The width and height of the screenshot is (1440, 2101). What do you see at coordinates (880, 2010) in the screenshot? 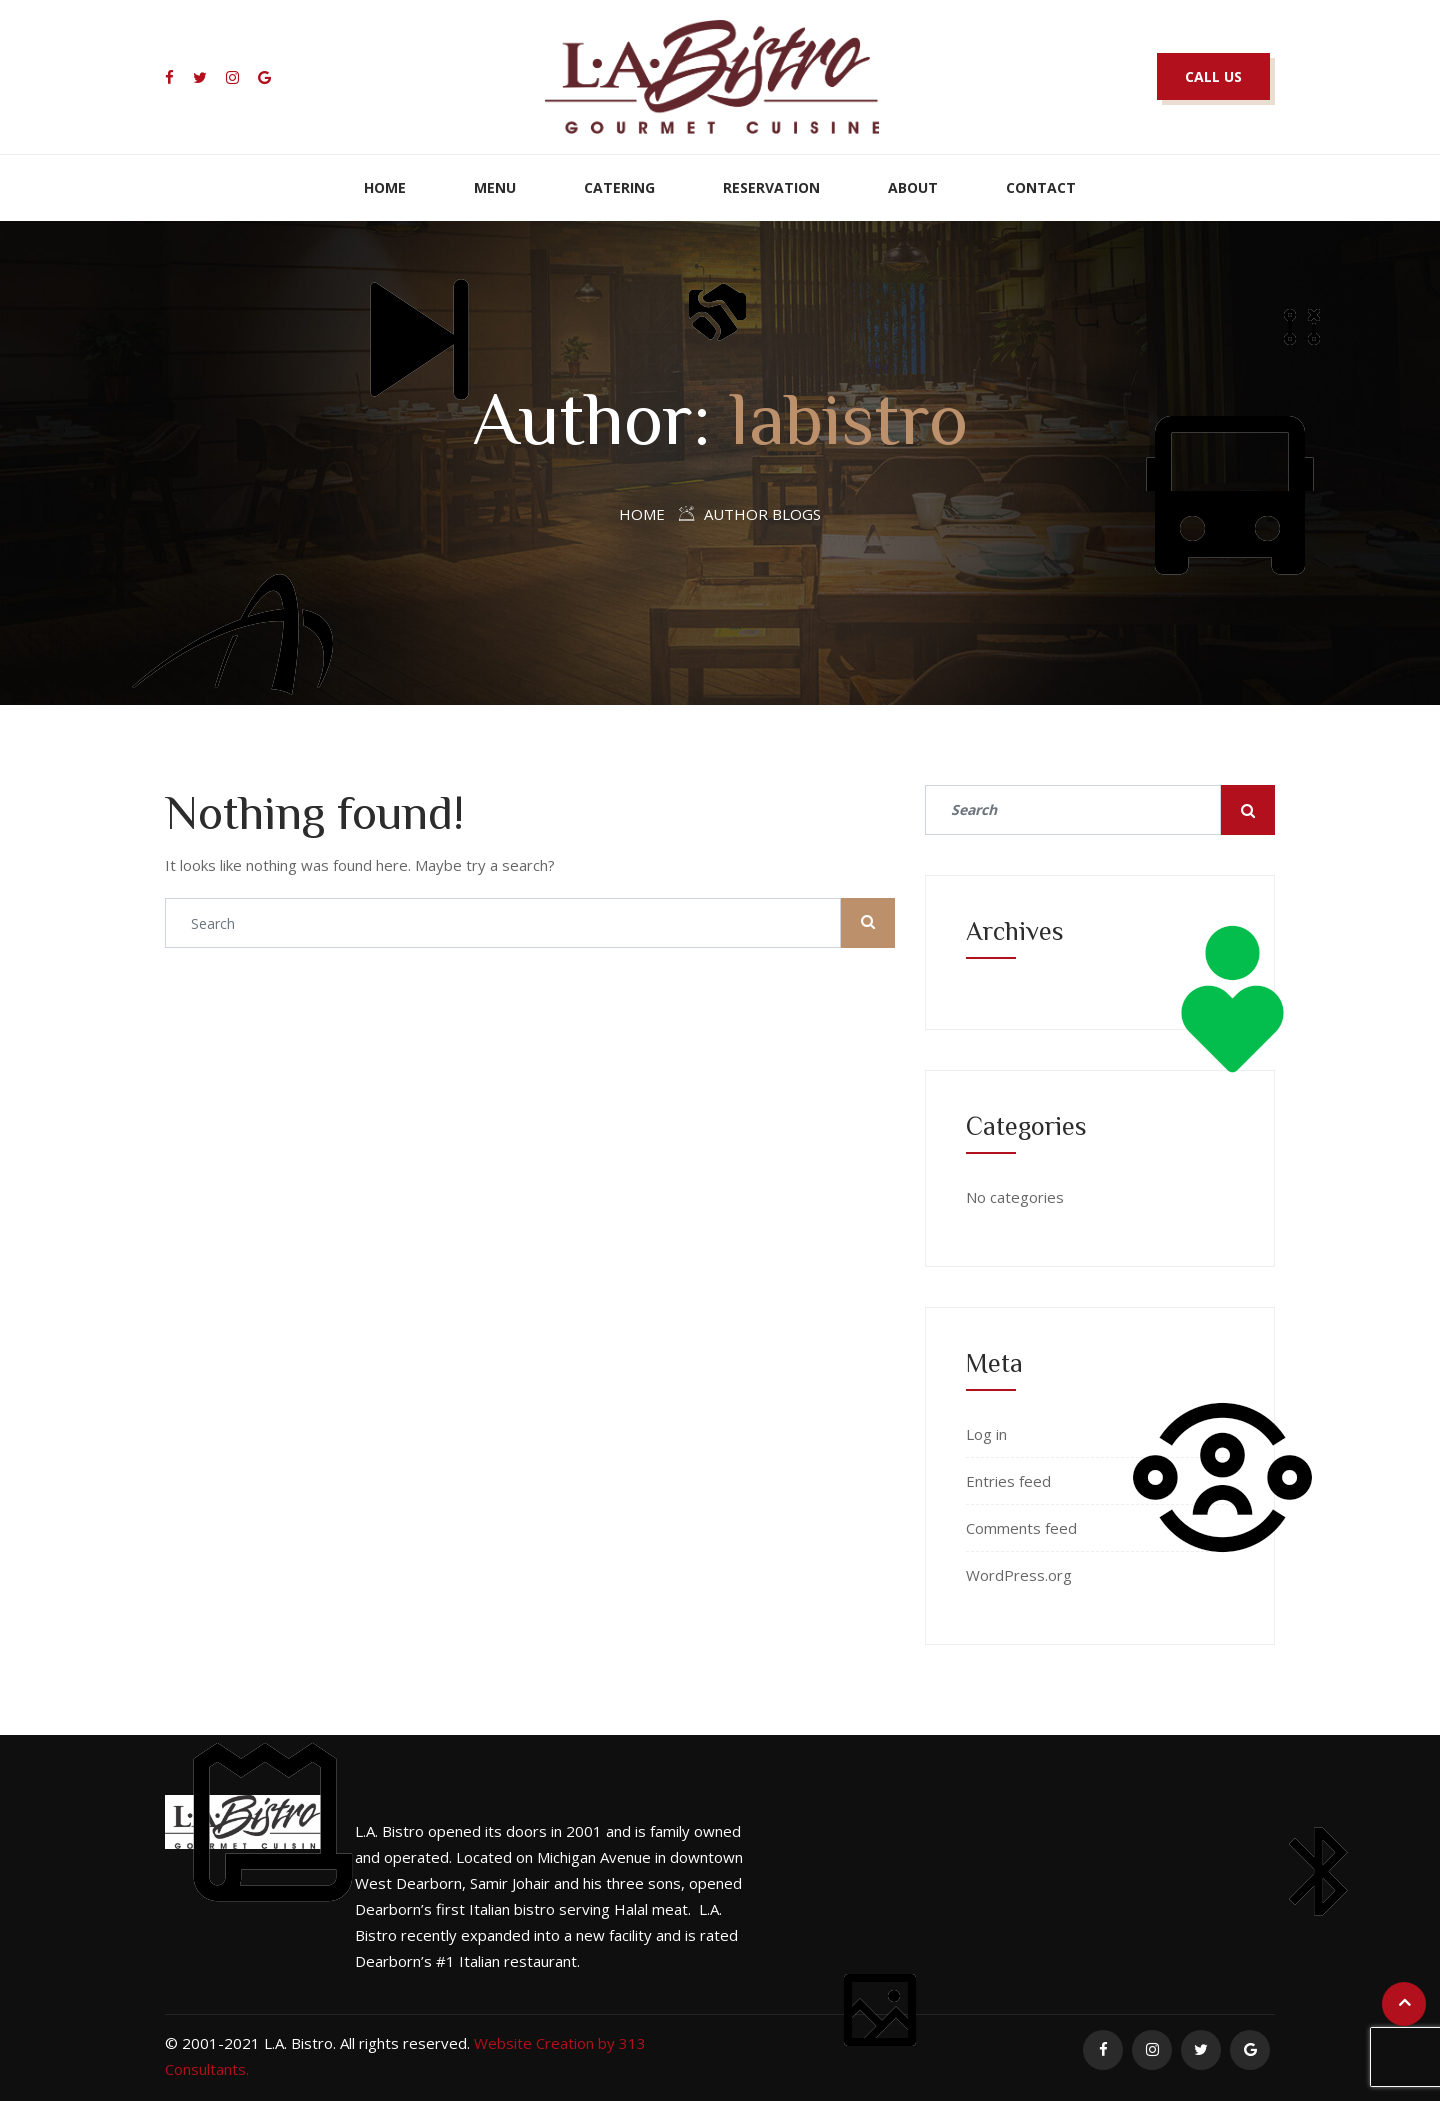
I see `view image or photo` at bounding box center [880, 2010].